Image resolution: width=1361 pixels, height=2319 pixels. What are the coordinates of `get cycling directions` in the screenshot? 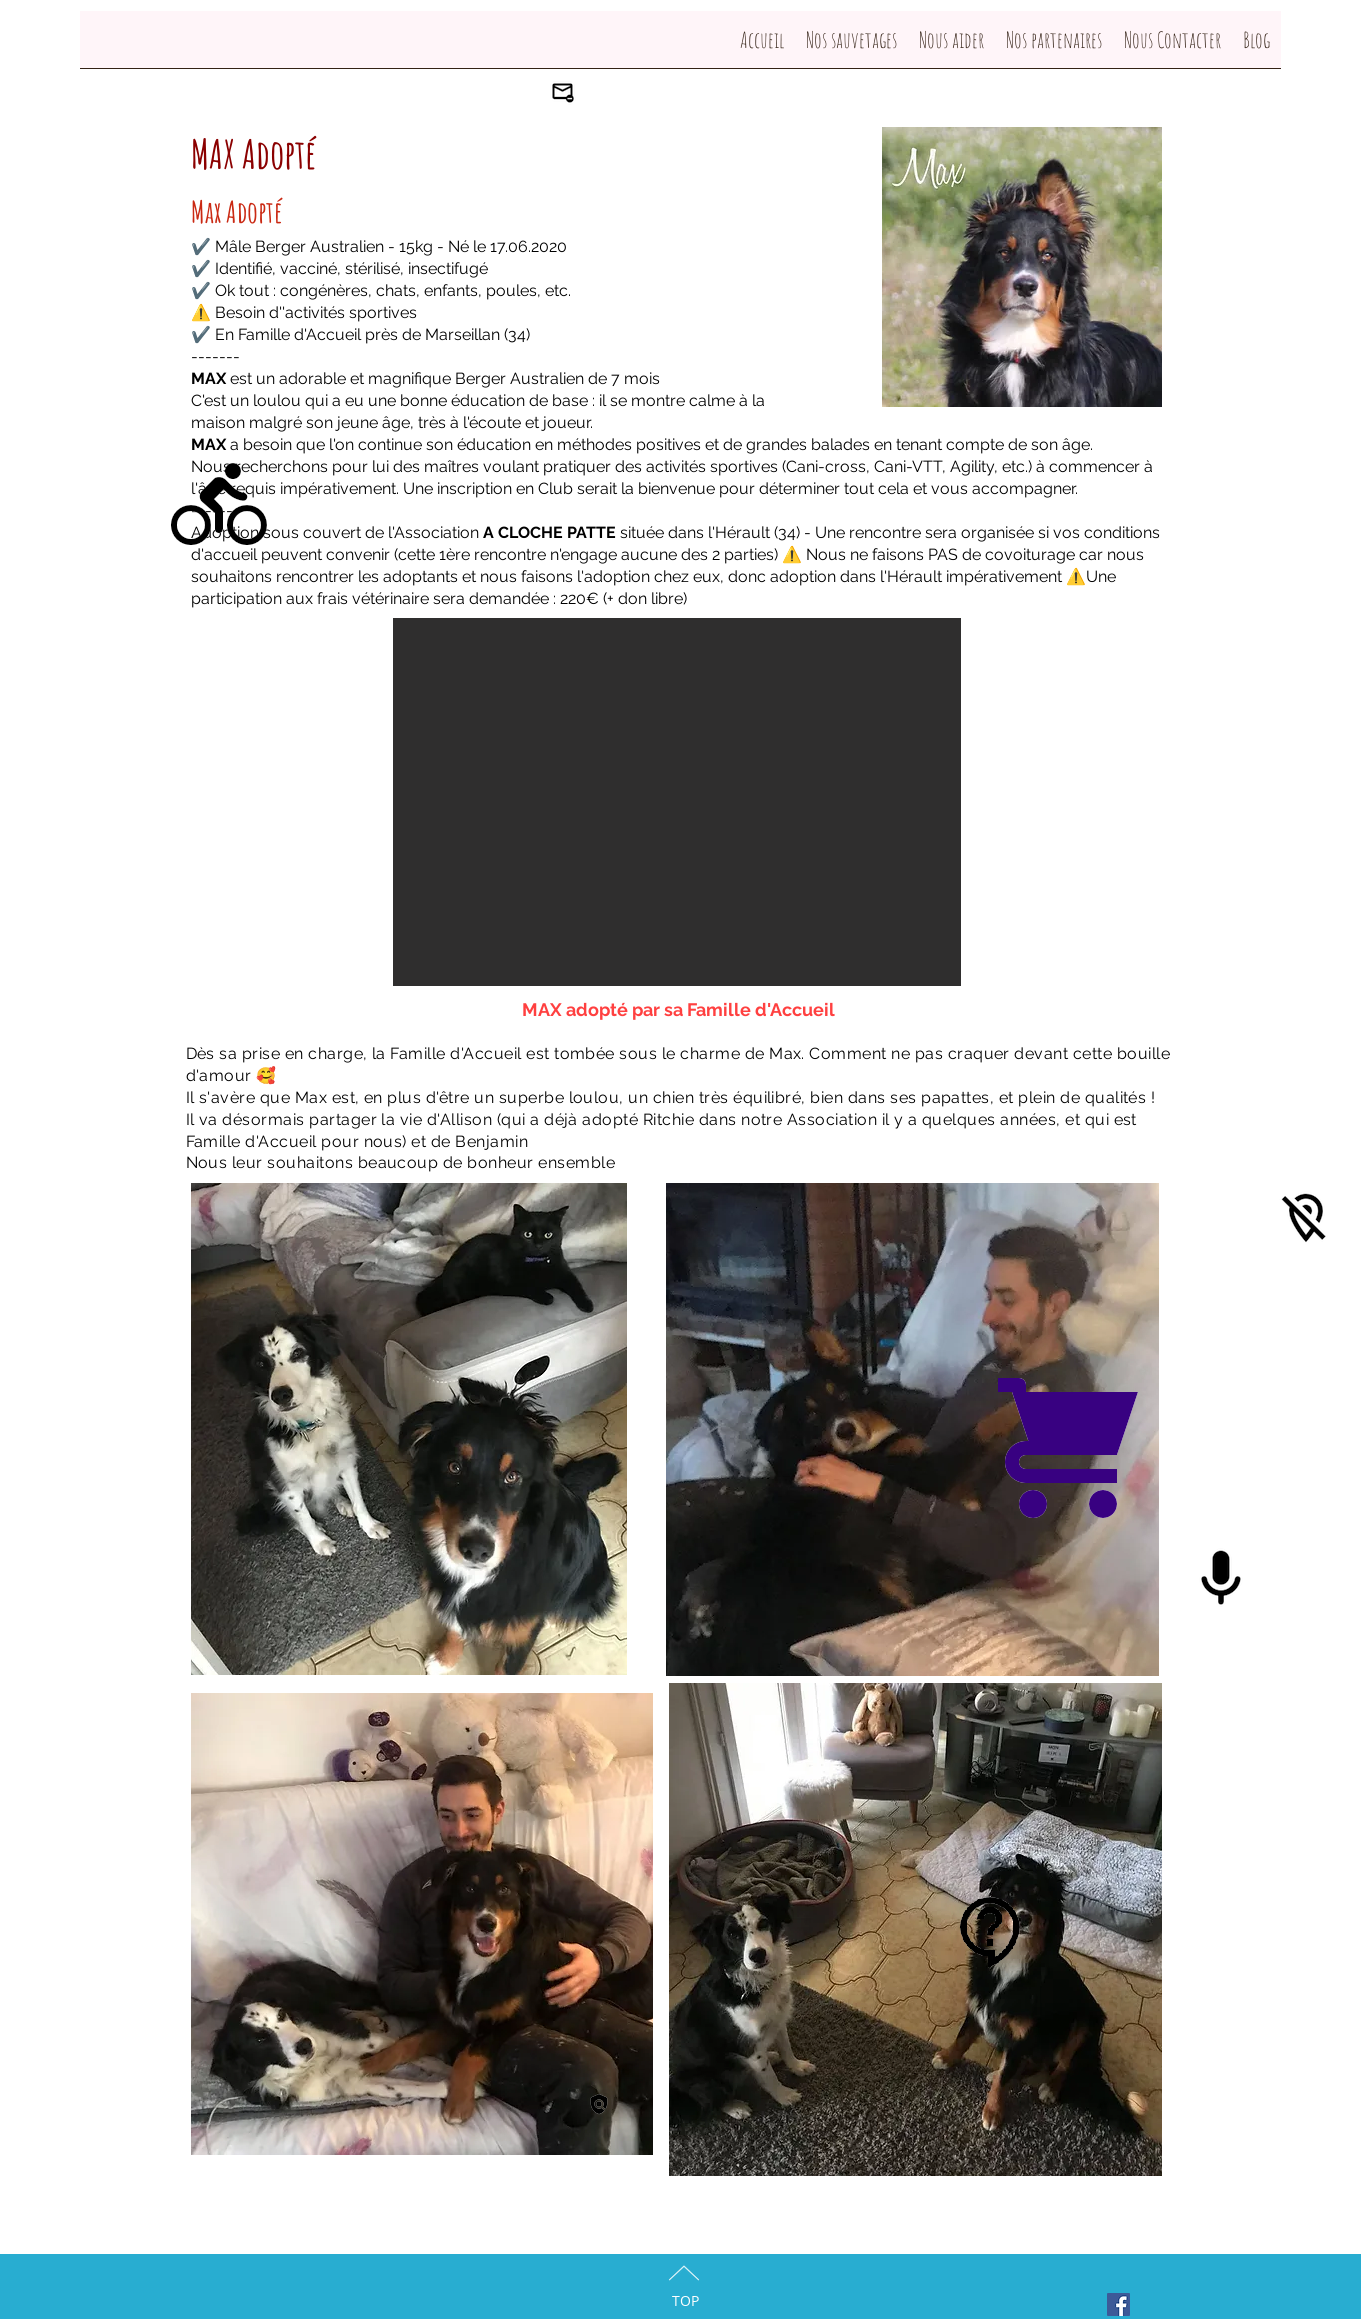 It's located at (219, 505).